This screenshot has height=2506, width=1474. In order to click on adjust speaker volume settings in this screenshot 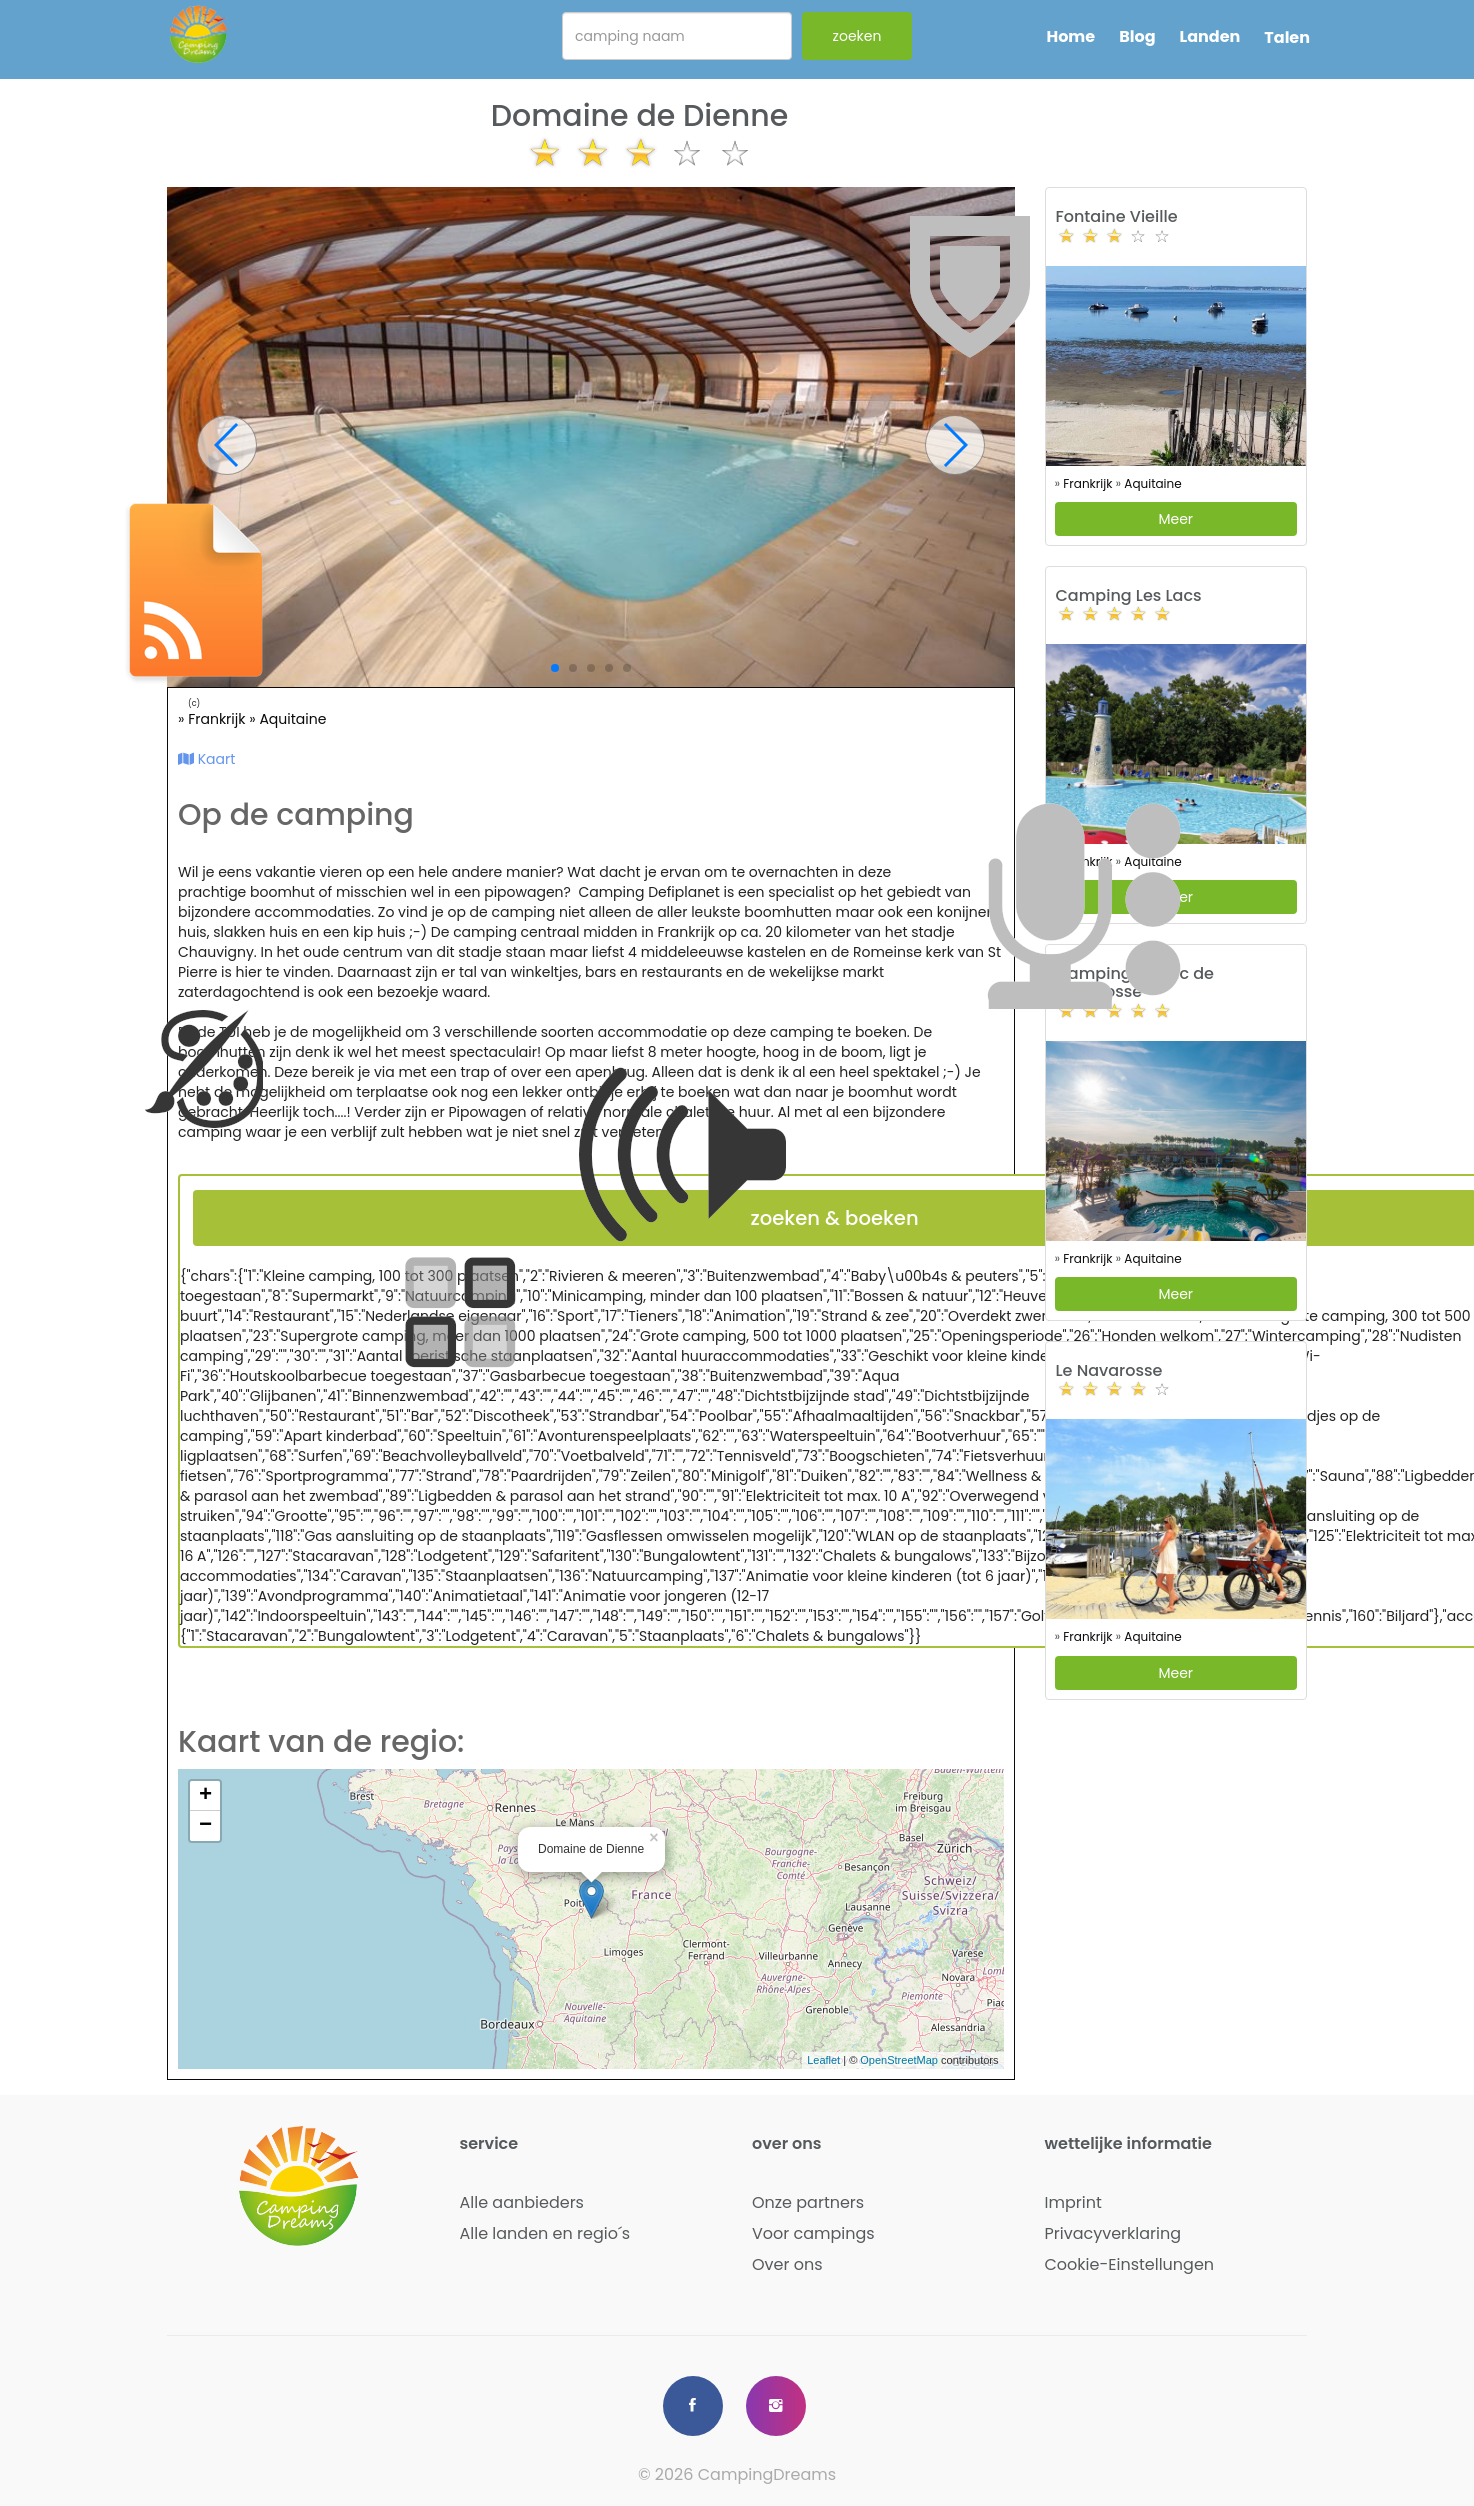, I will do `click(682, 1154)`.